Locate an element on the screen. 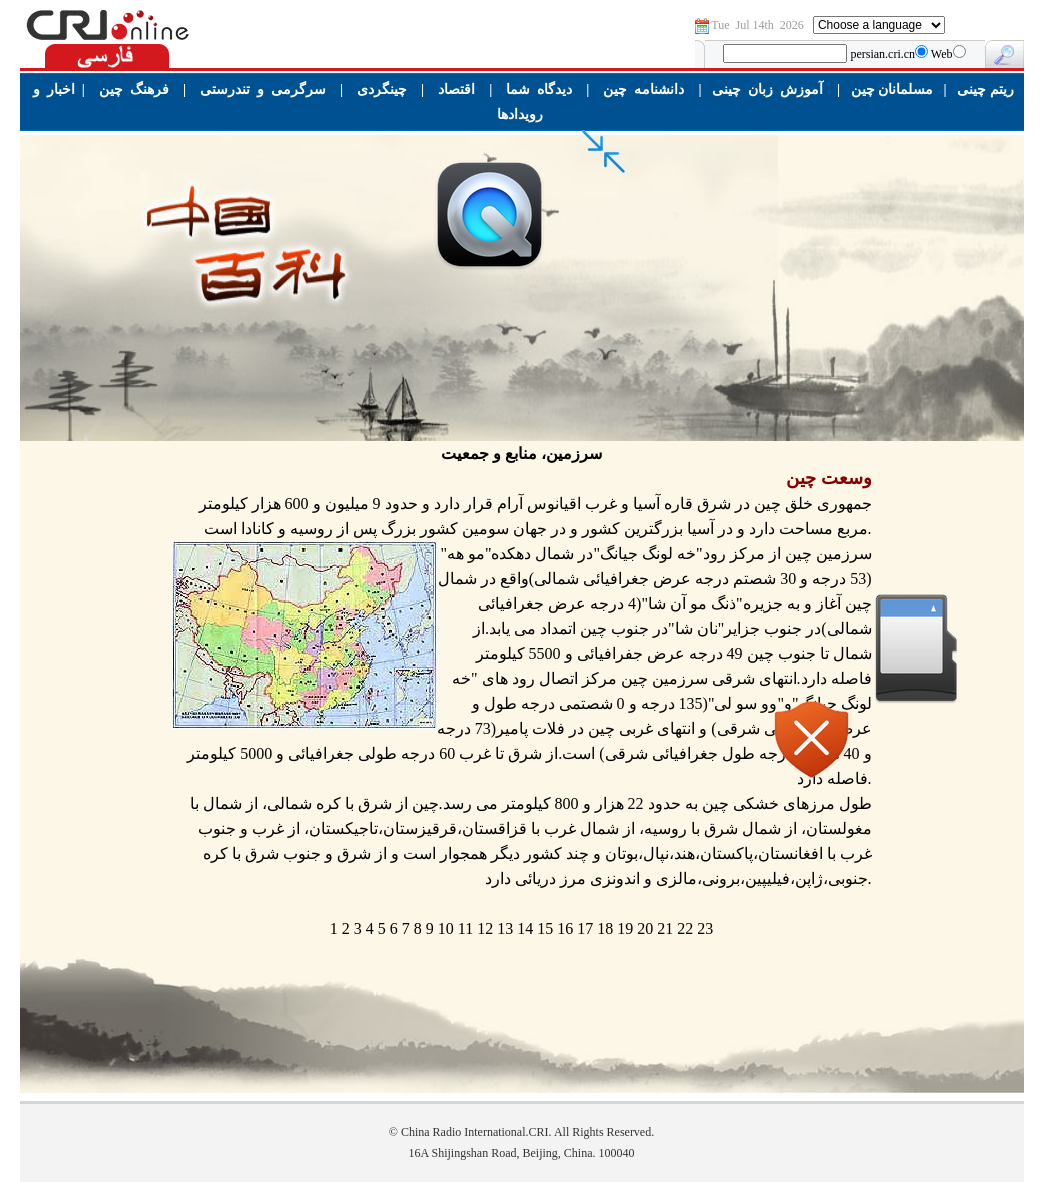 This screenshot has width=1043, height=1182. microSD or TransFlash memory card storage device is located at coordinates (918, 649).